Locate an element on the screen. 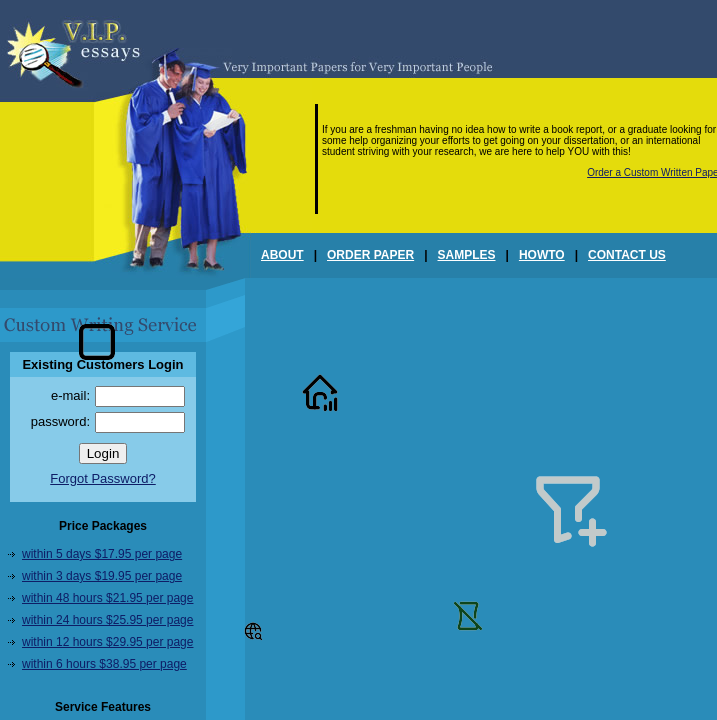  add a new filter is located at coordinates (568, 508).